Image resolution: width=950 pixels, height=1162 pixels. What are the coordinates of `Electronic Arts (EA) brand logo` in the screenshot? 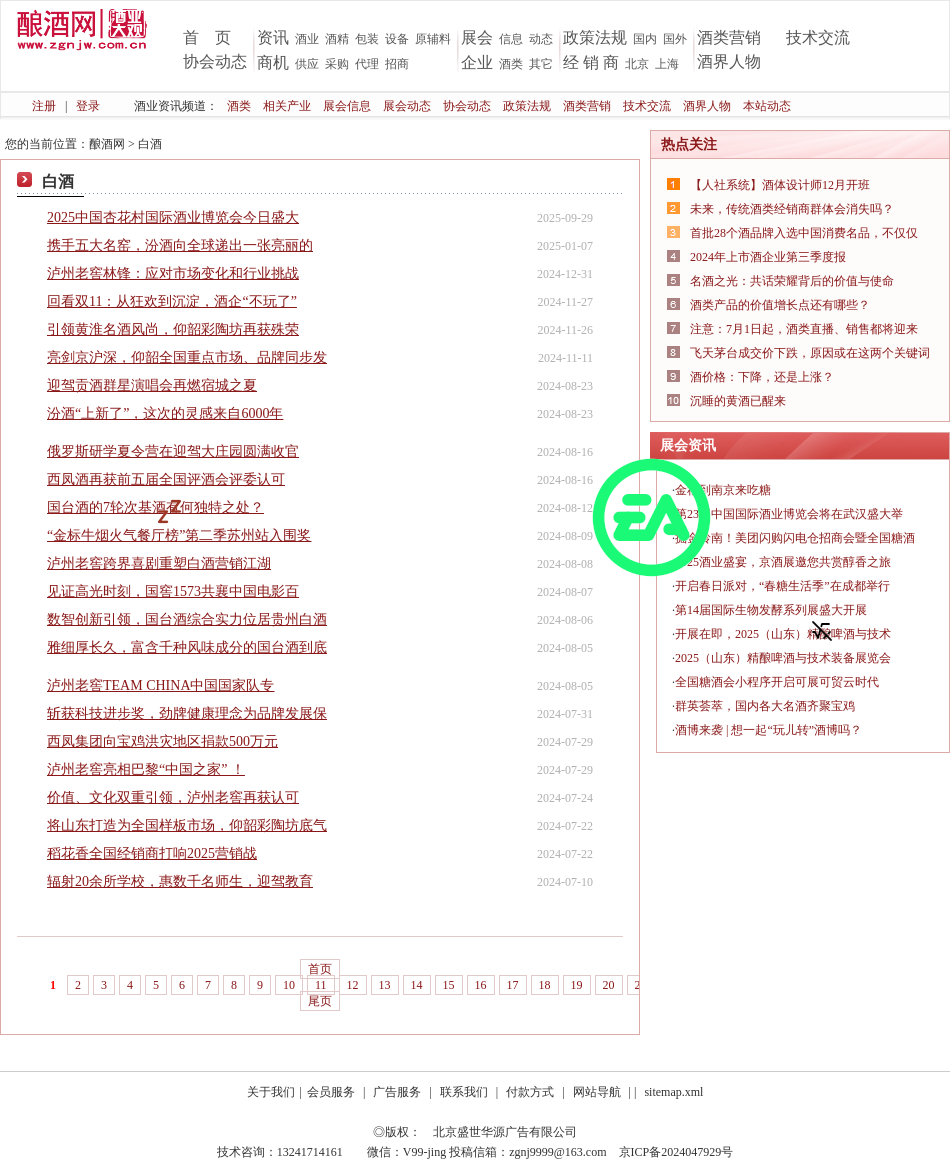 It's located at (651, 517).